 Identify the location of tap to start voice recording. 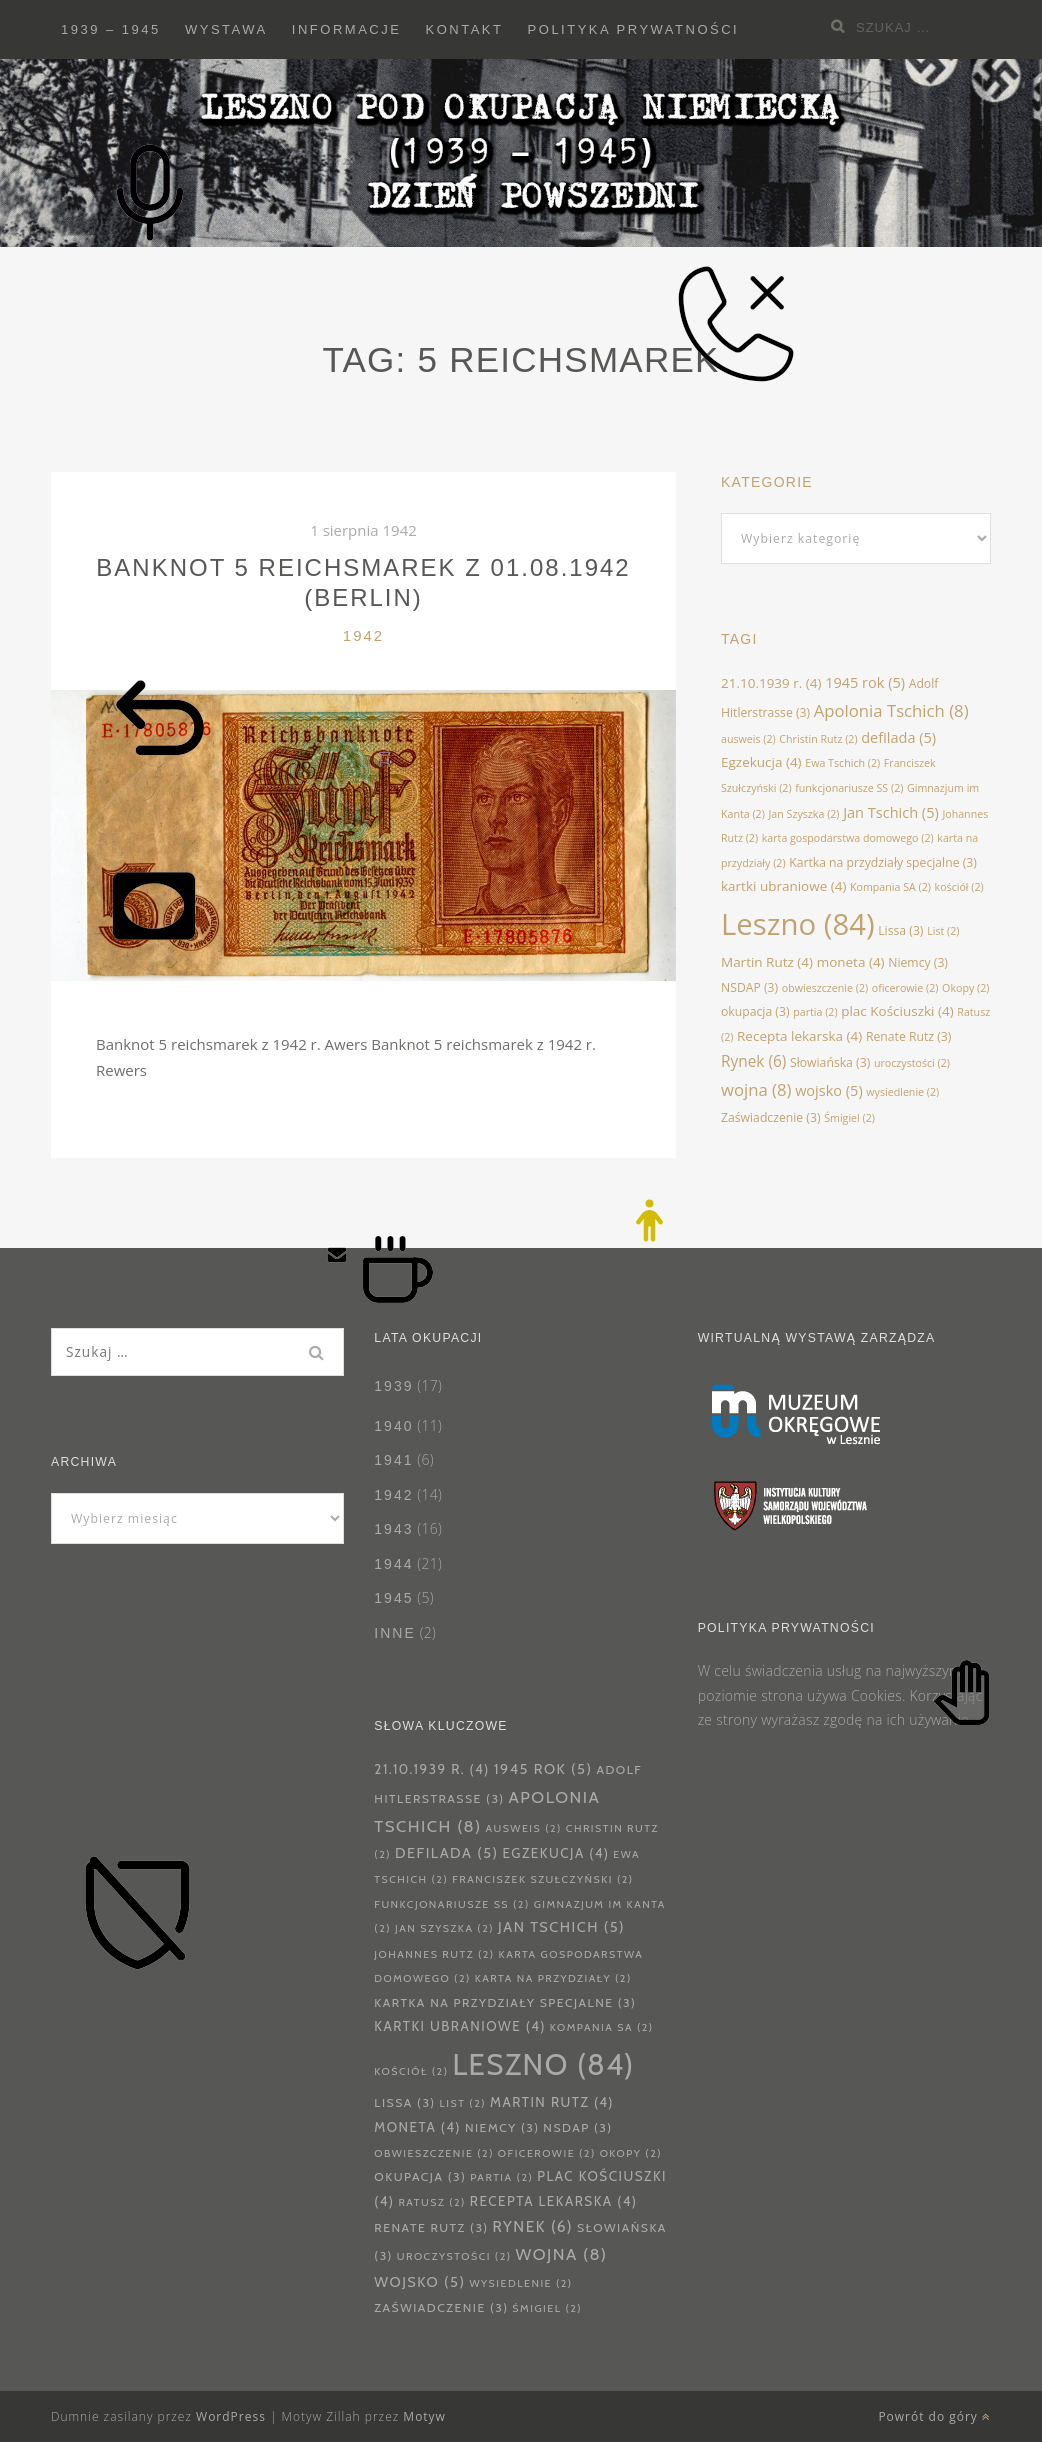
(150, 191).